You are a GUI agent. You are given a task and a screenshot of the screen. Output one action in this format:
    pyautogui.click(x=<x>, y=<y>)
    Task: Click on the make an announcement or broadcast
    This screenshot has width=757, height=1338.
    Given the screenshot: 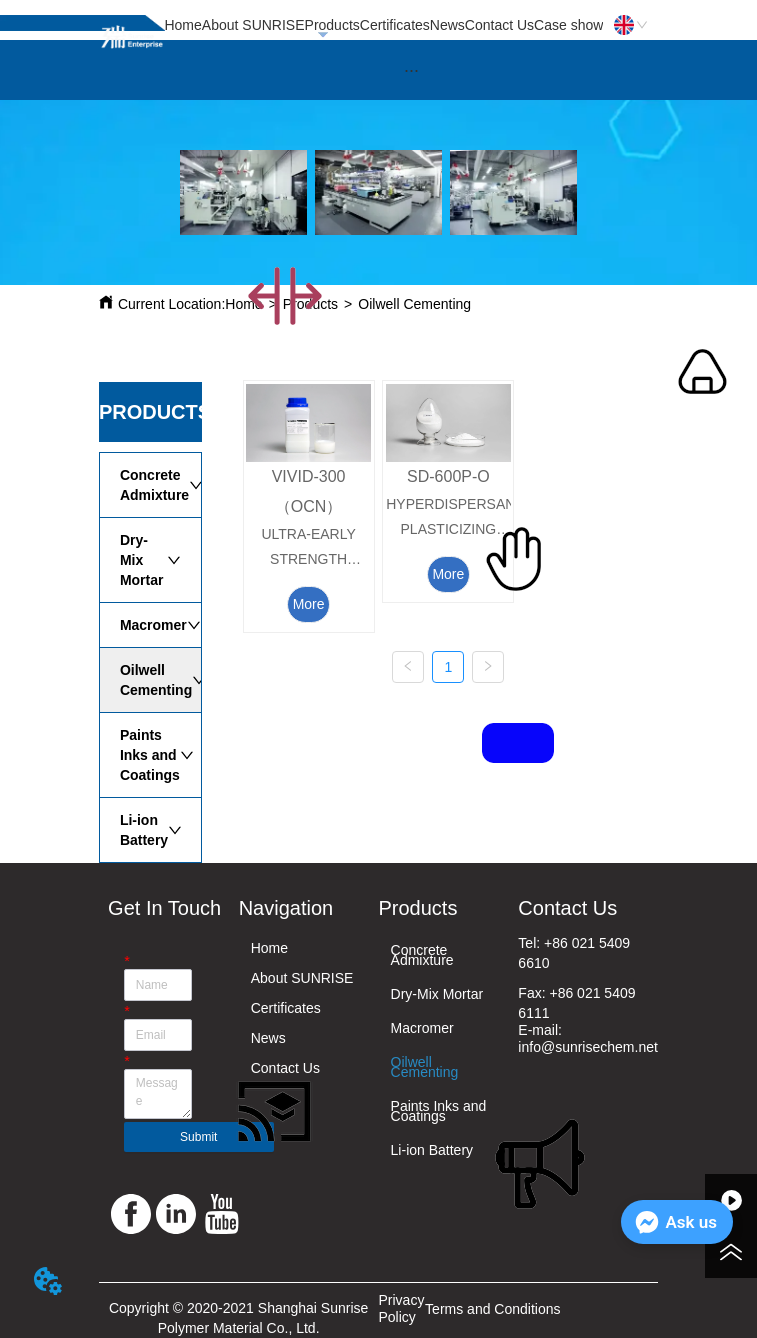 What is the action you would take?
    pyautogui.click(x=540, y=1164)
    